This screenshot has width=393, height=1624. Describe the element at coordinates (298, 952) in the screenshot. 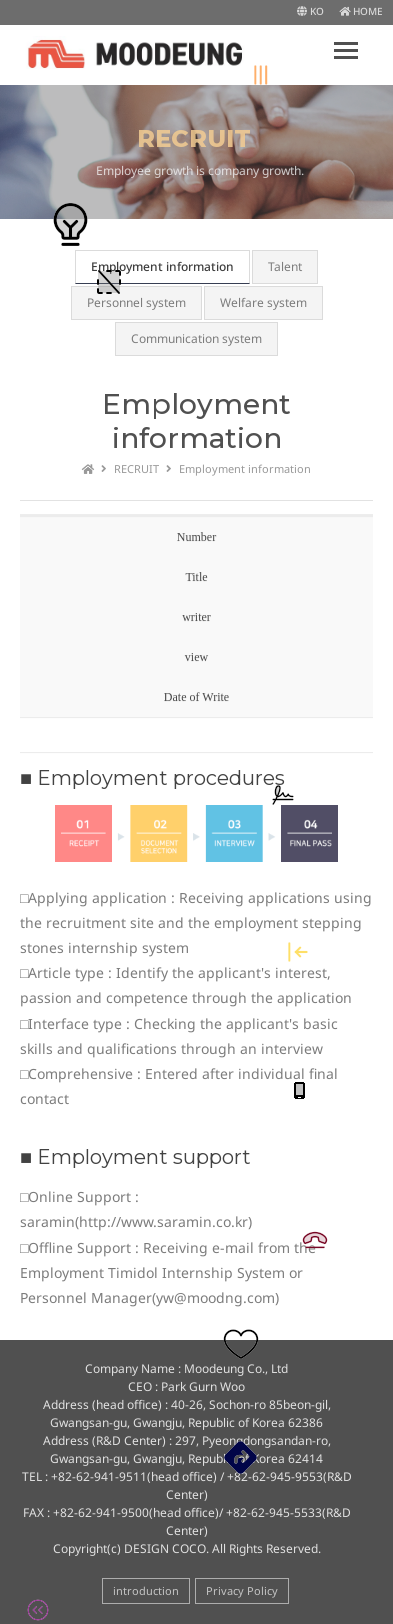

I see `collapse sidebar or panel` at that location.